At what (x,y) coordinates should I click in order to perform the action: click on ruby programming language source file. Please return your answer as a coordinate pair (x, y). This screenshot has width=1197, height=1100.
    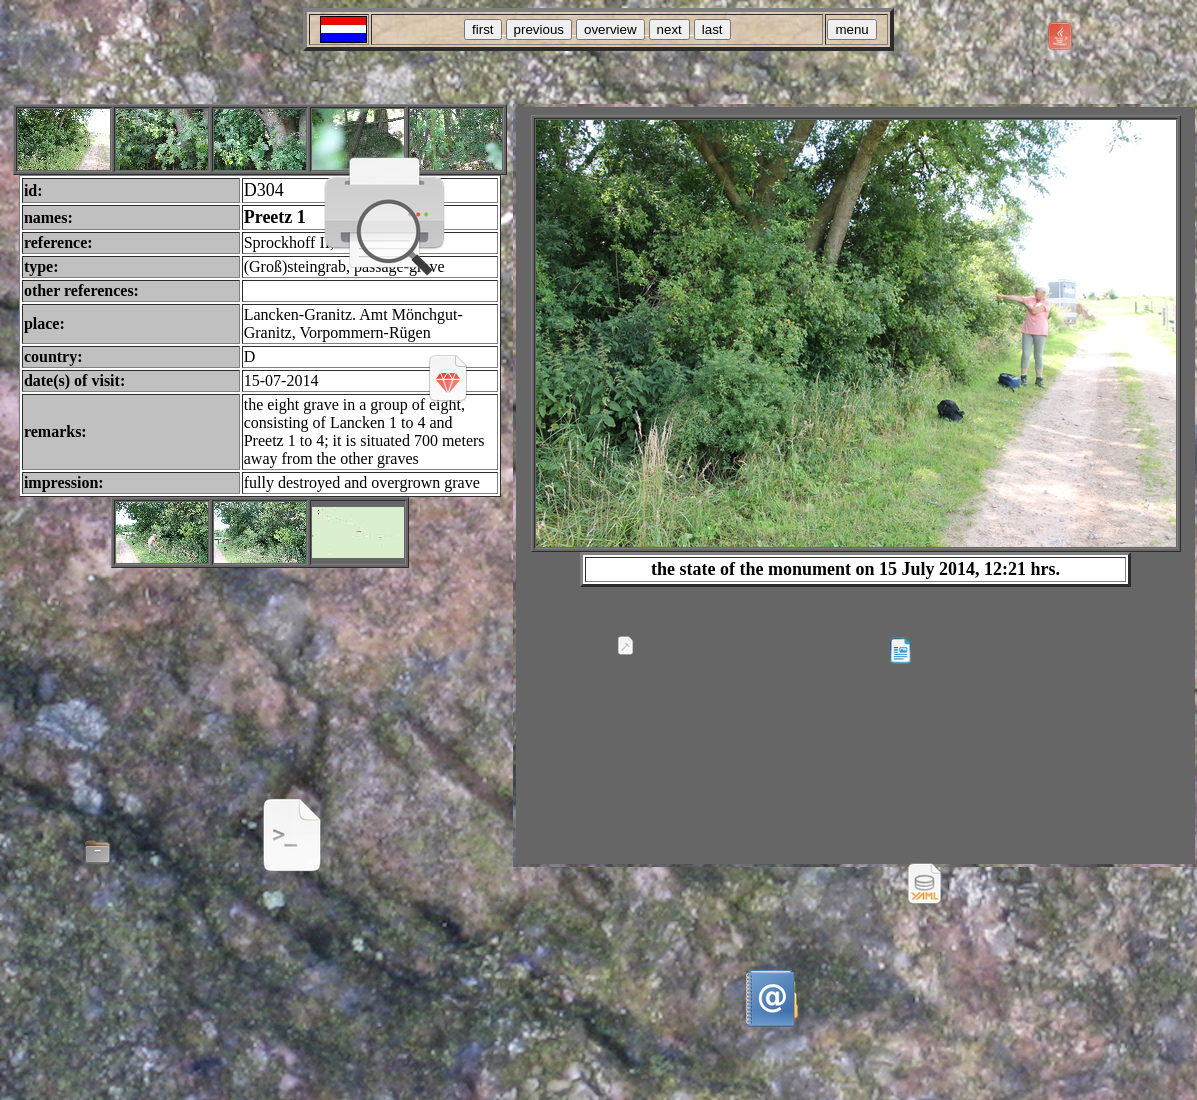
    Looking at the image, I should click on (448, 378).